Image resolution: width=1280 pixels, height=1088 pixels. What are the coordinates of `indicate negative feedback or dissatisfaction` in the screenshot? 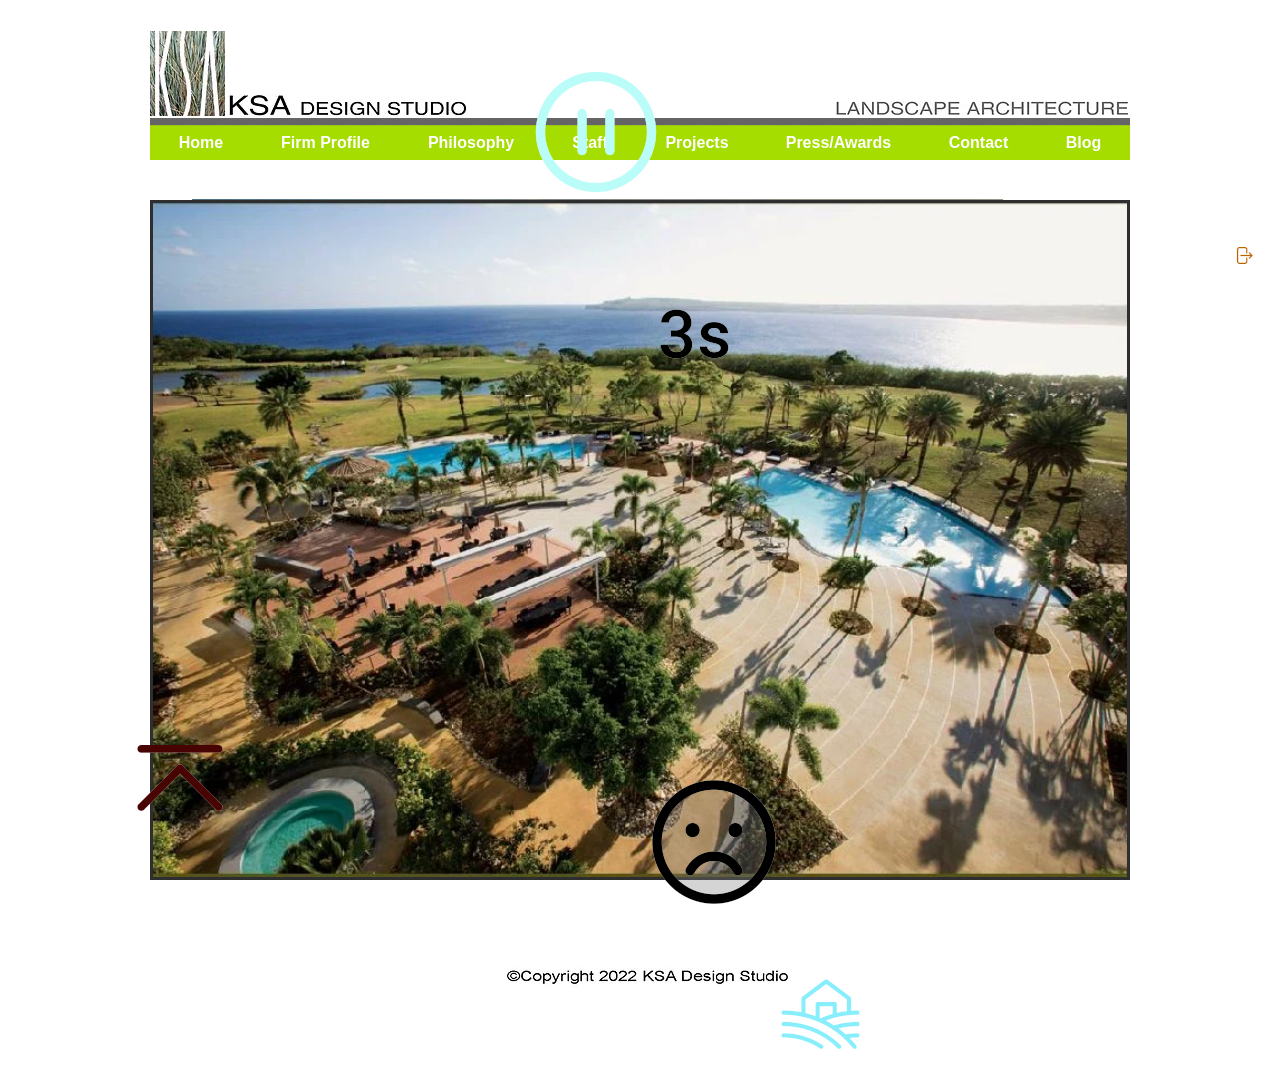 It's located at (714, 842).